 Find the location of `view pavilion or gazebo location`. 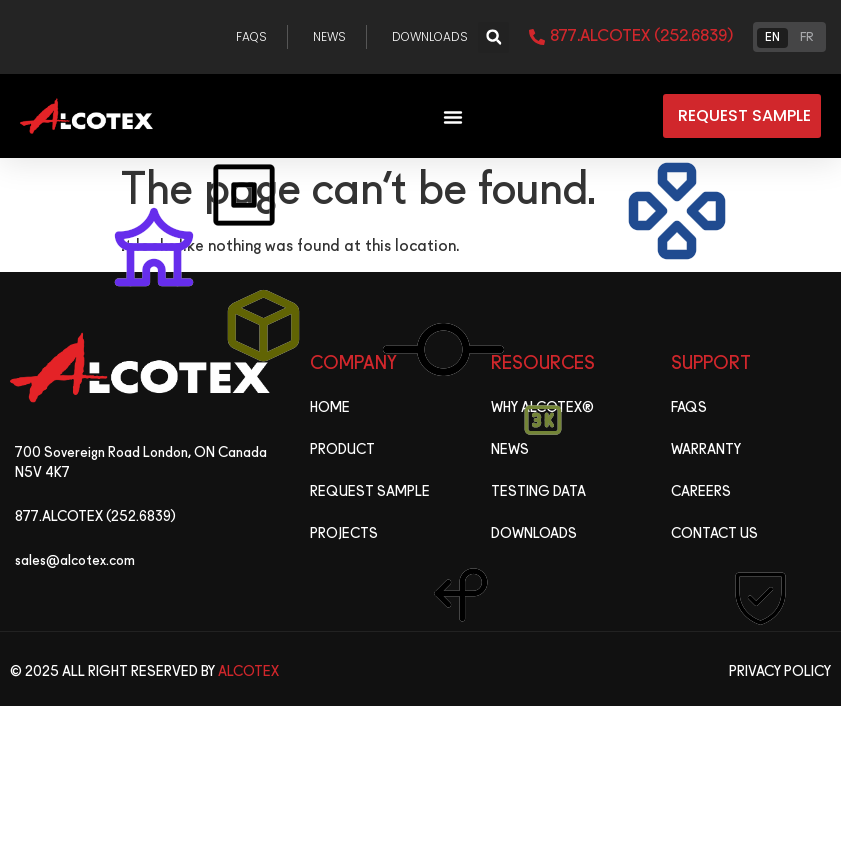

view pavilion or gazebo location is located at coordinates (154, 247).